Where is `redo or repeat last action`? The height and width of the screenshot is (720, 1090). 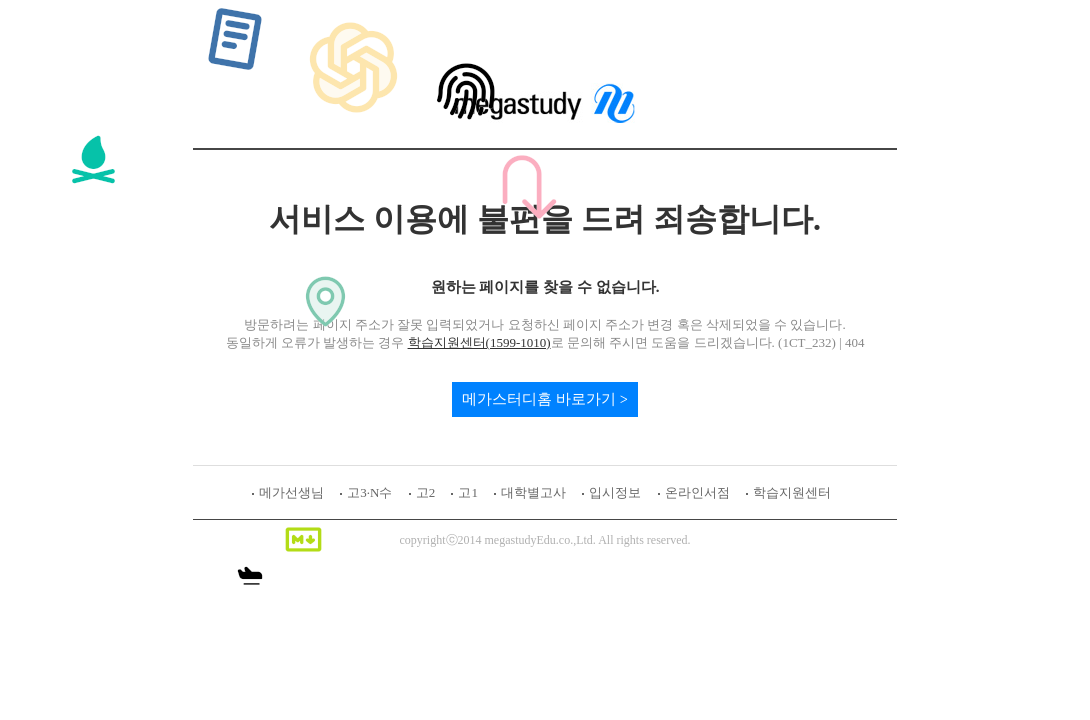
redo or repeat last action is located at coordinates (527, 187).